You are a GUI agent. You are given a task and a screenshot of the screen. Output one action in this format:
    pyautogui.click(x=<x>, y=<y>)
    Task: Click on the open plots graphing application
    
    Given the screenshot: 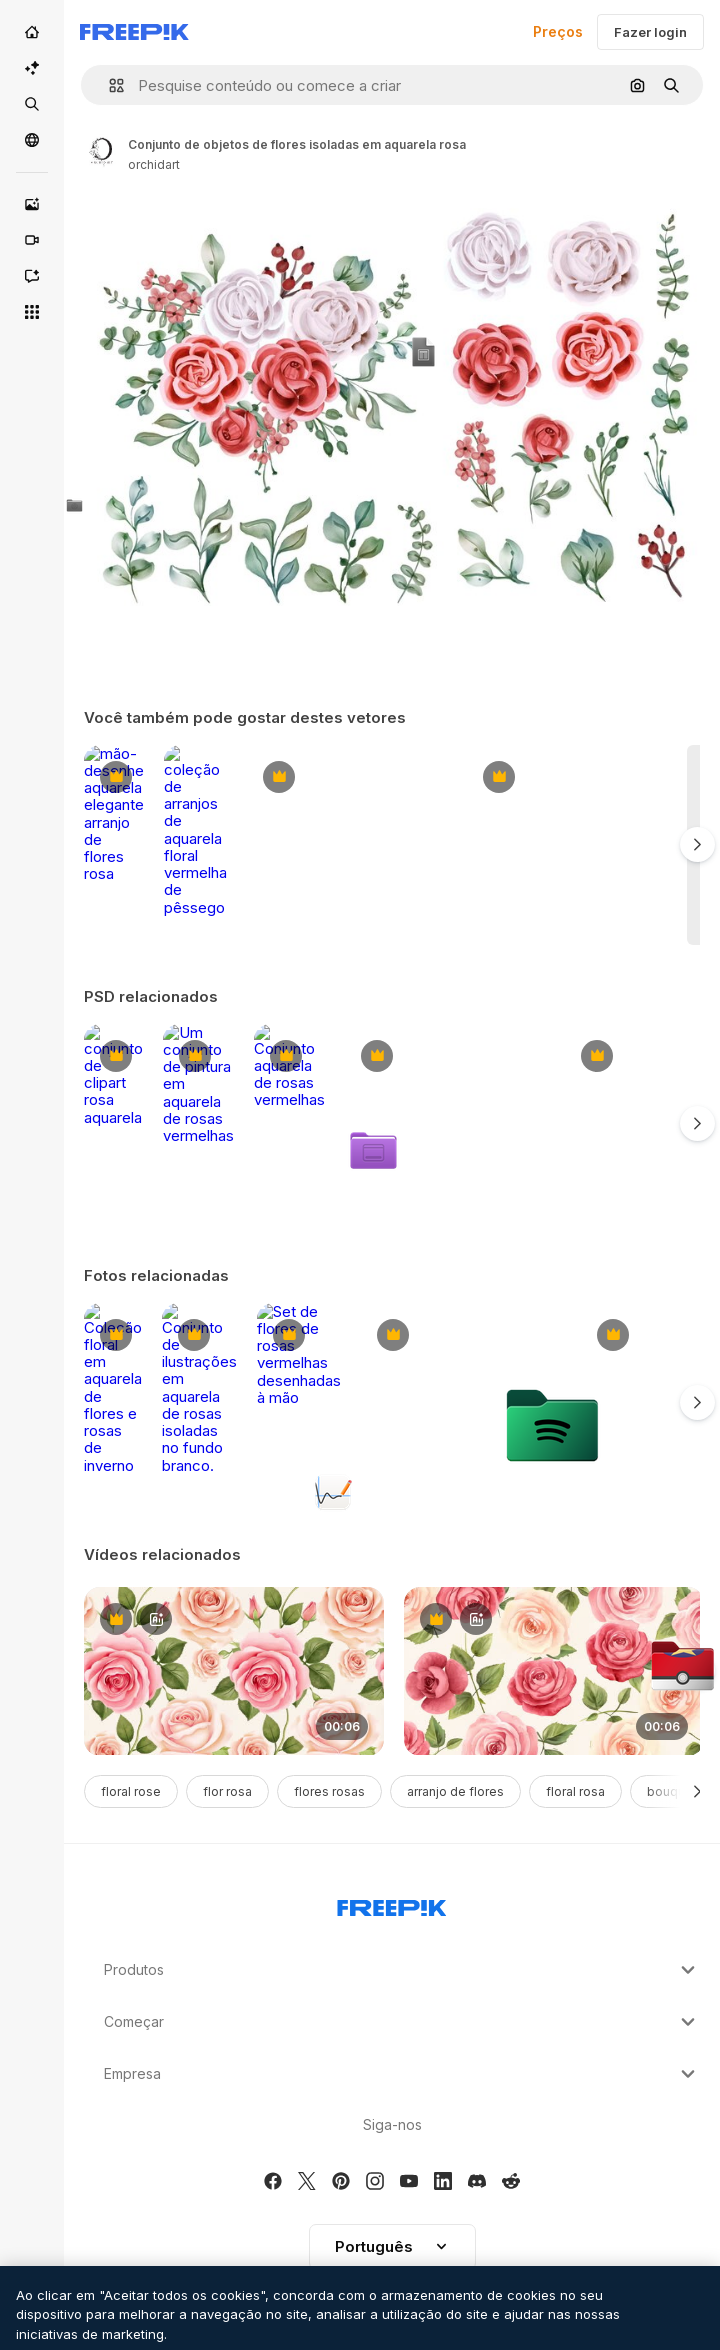 What is the action you would take?
    pyautogui.click(x=333, y=1492)
    